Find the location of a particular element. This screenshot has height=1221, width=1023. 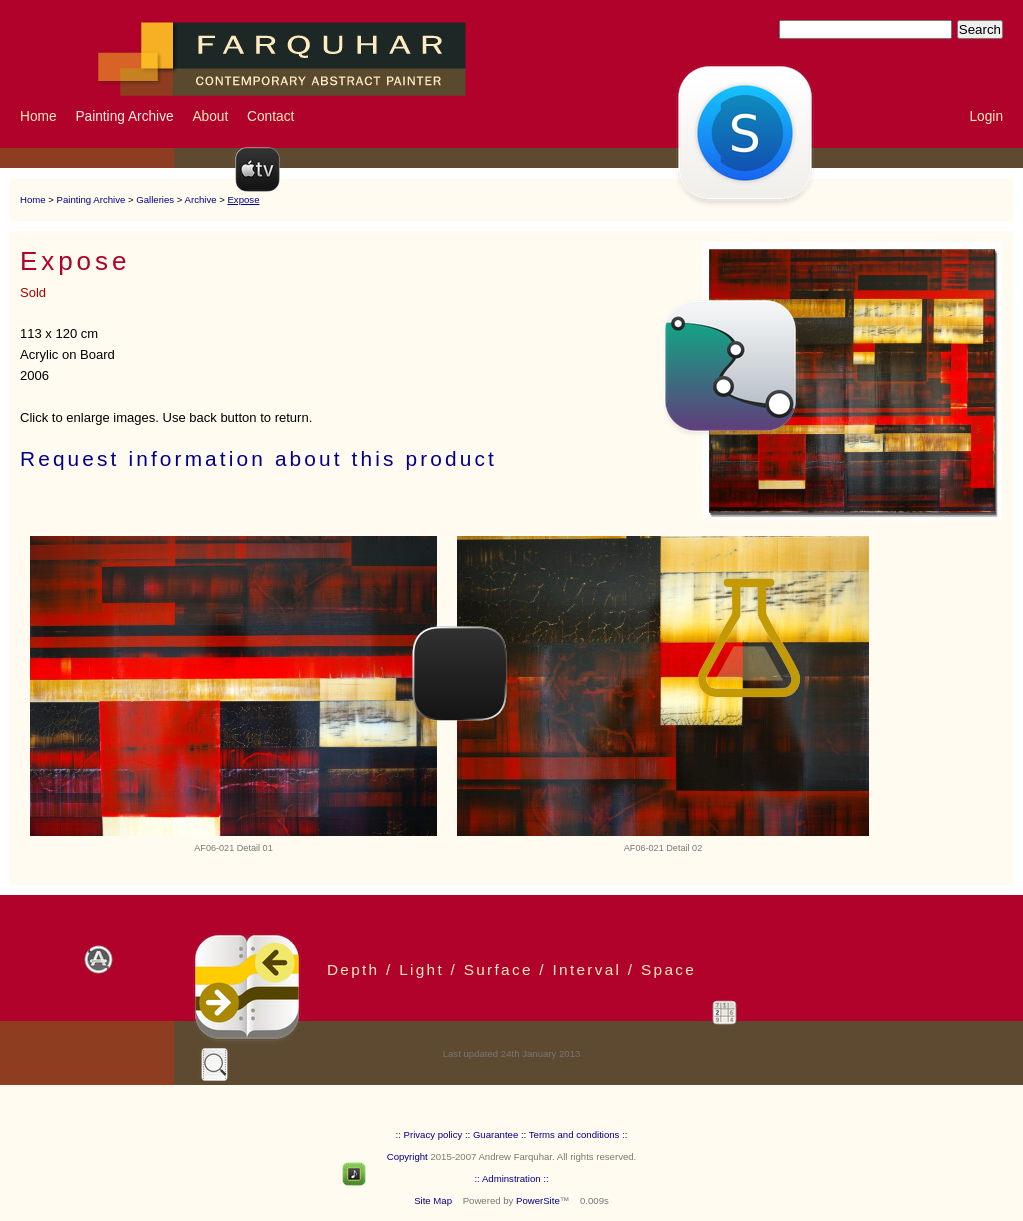

open sudoku puzzle game is located at coordinates (724, 1012).